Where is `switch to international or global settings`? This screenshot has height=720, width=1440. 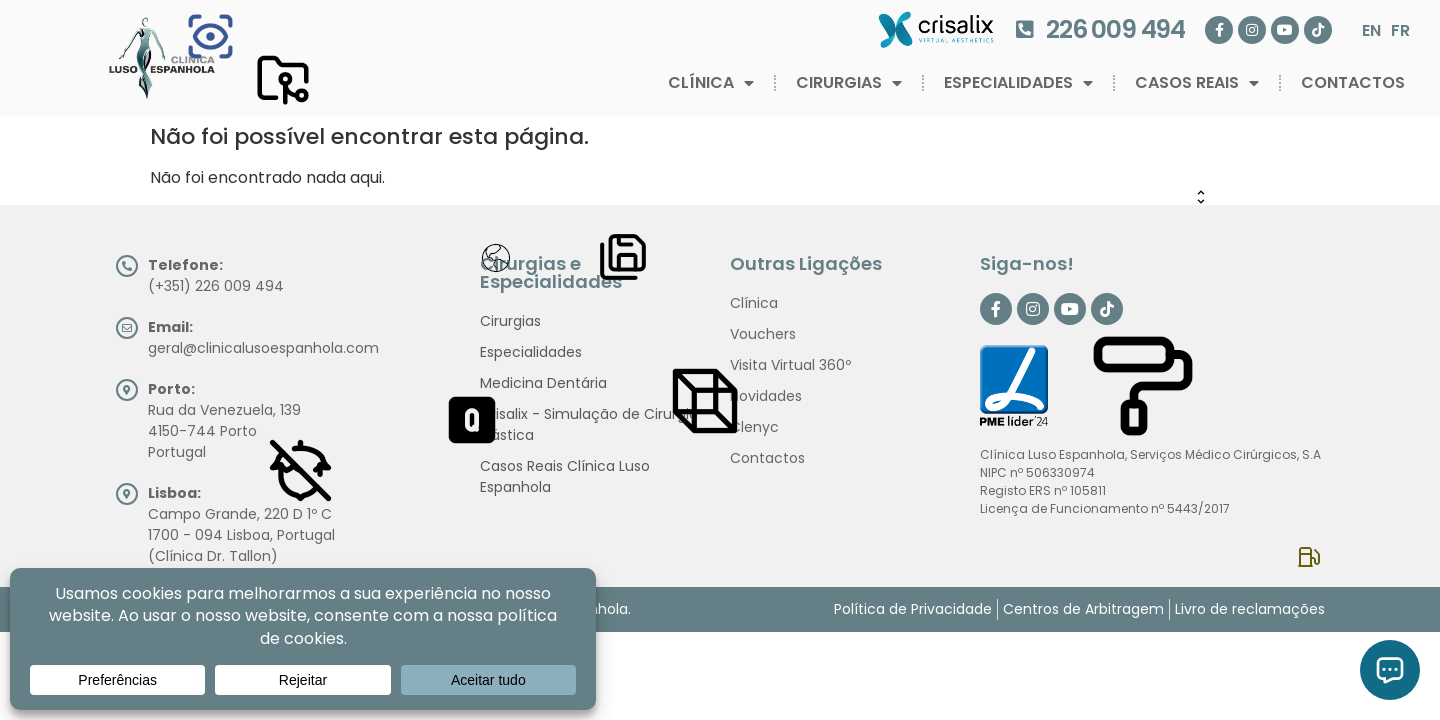
switch to international or global settings is located at coordinates (496, 258).